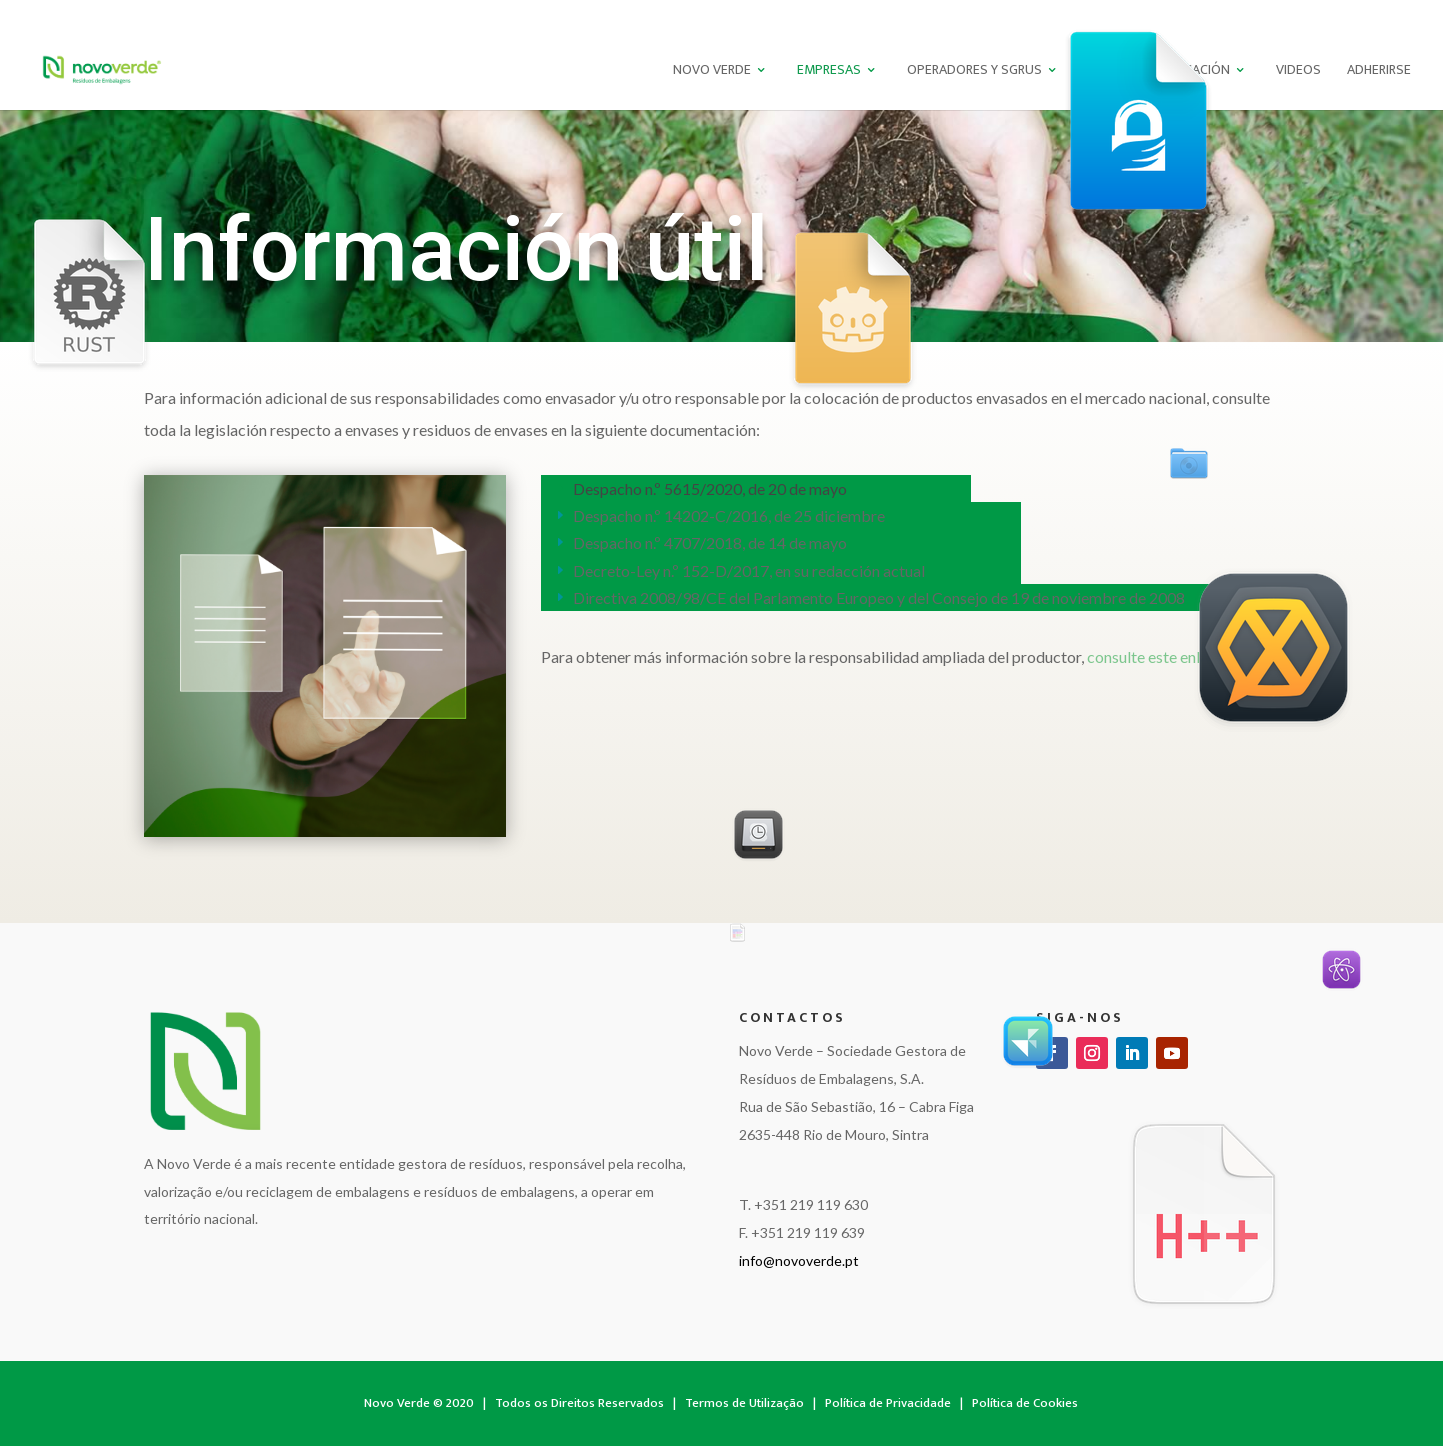 The height and width of the screenshot is (1446, 1443). I want to click on open a script or code file, so click(737, 932).